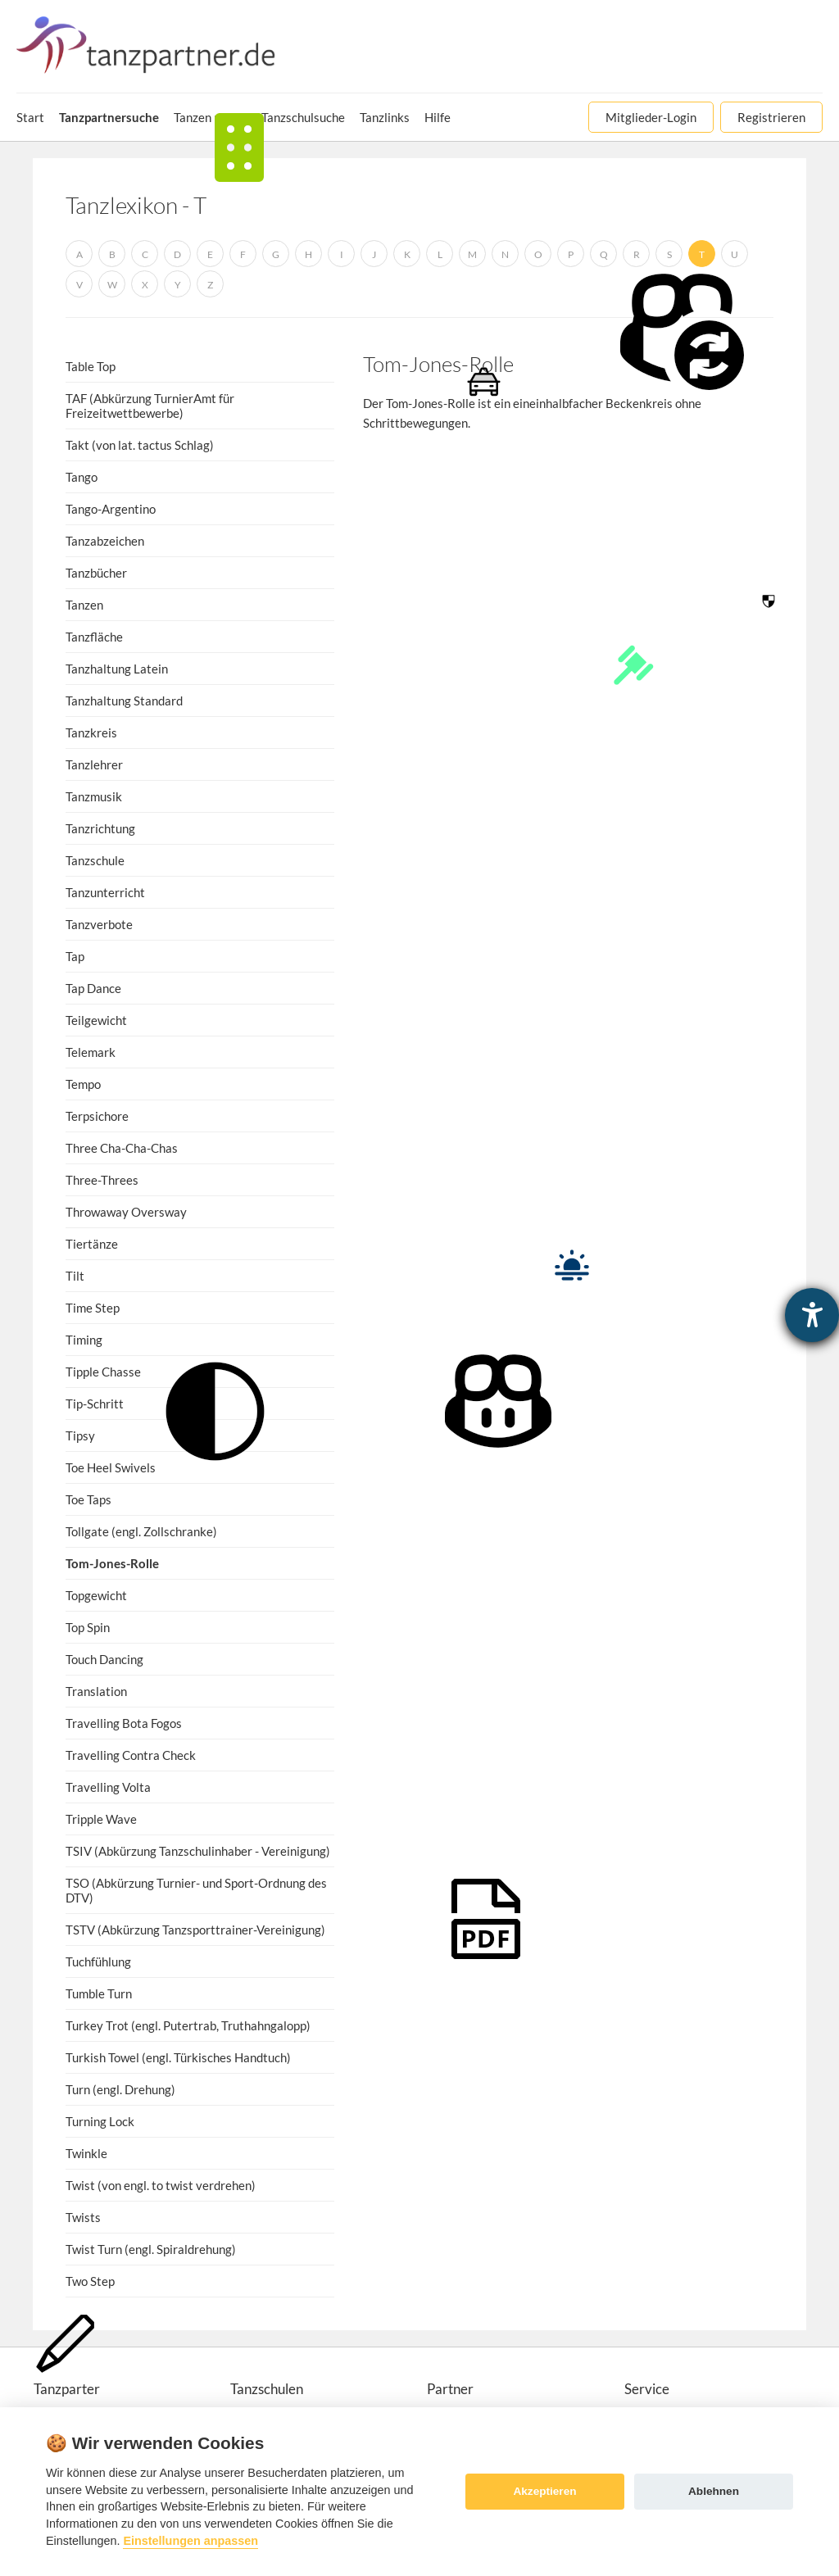  What do you see at coordinates (65, 2343) in the screenshot?
I see `edit this item` at bounding box center [65, 2343].